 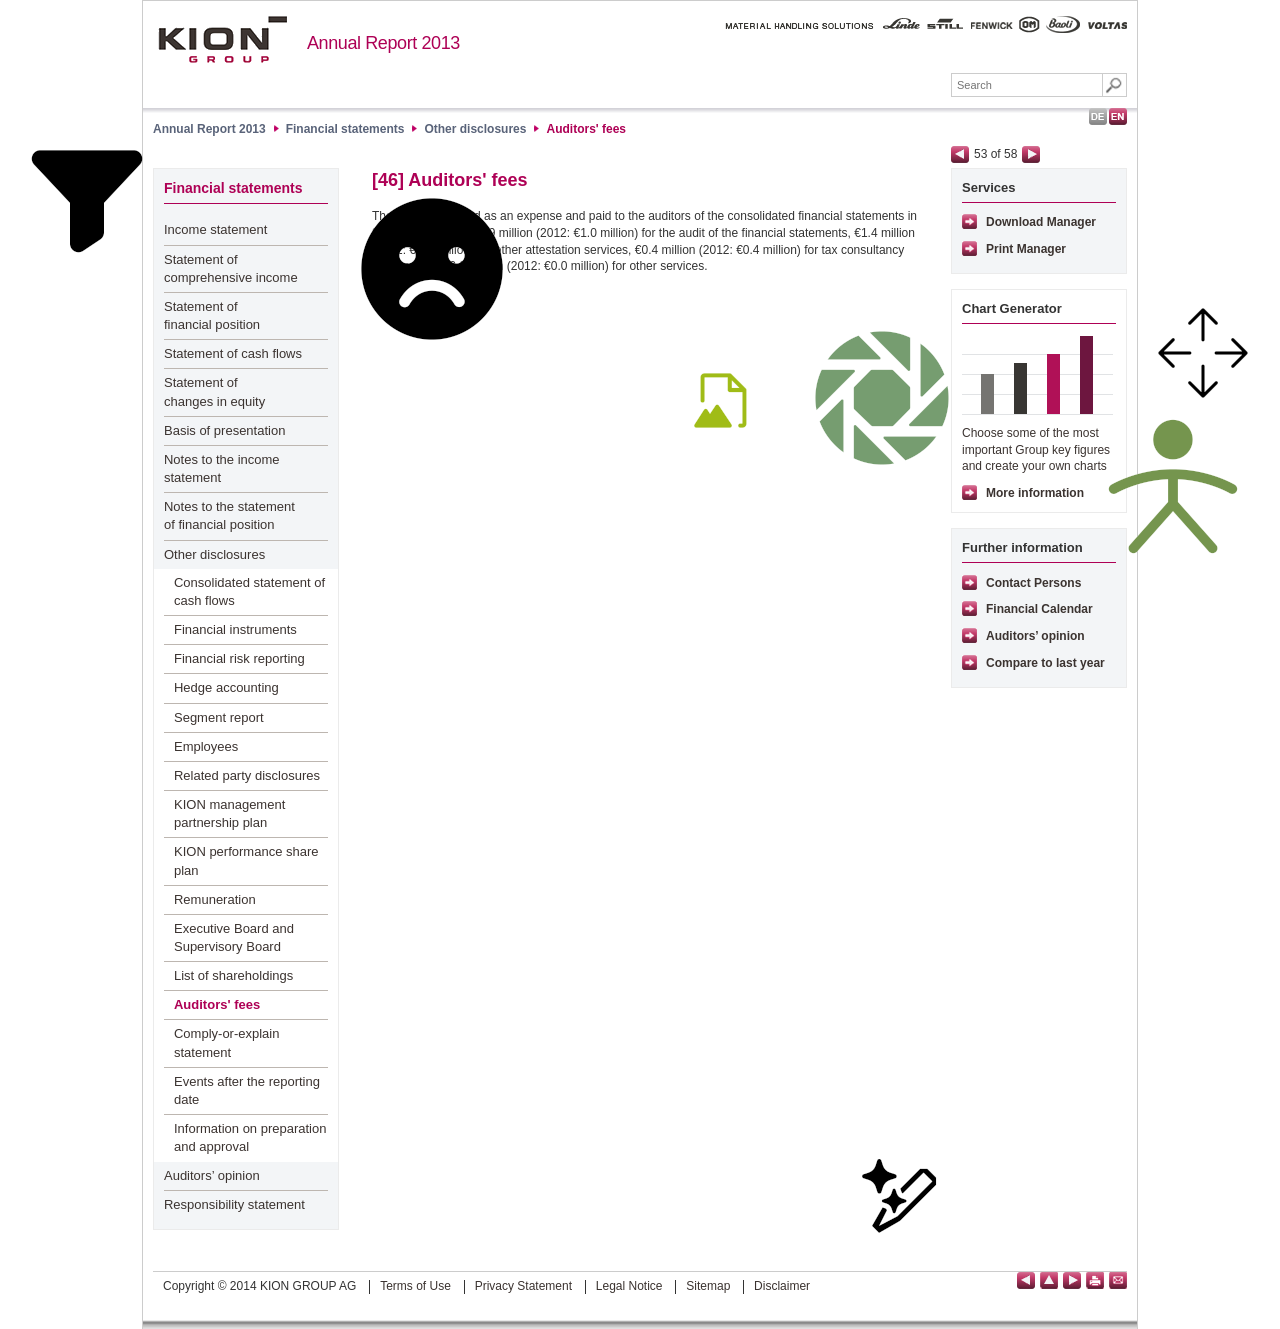 I want to click on indicate negative feedback or dissatisfaction, so click(x=432, y=269).